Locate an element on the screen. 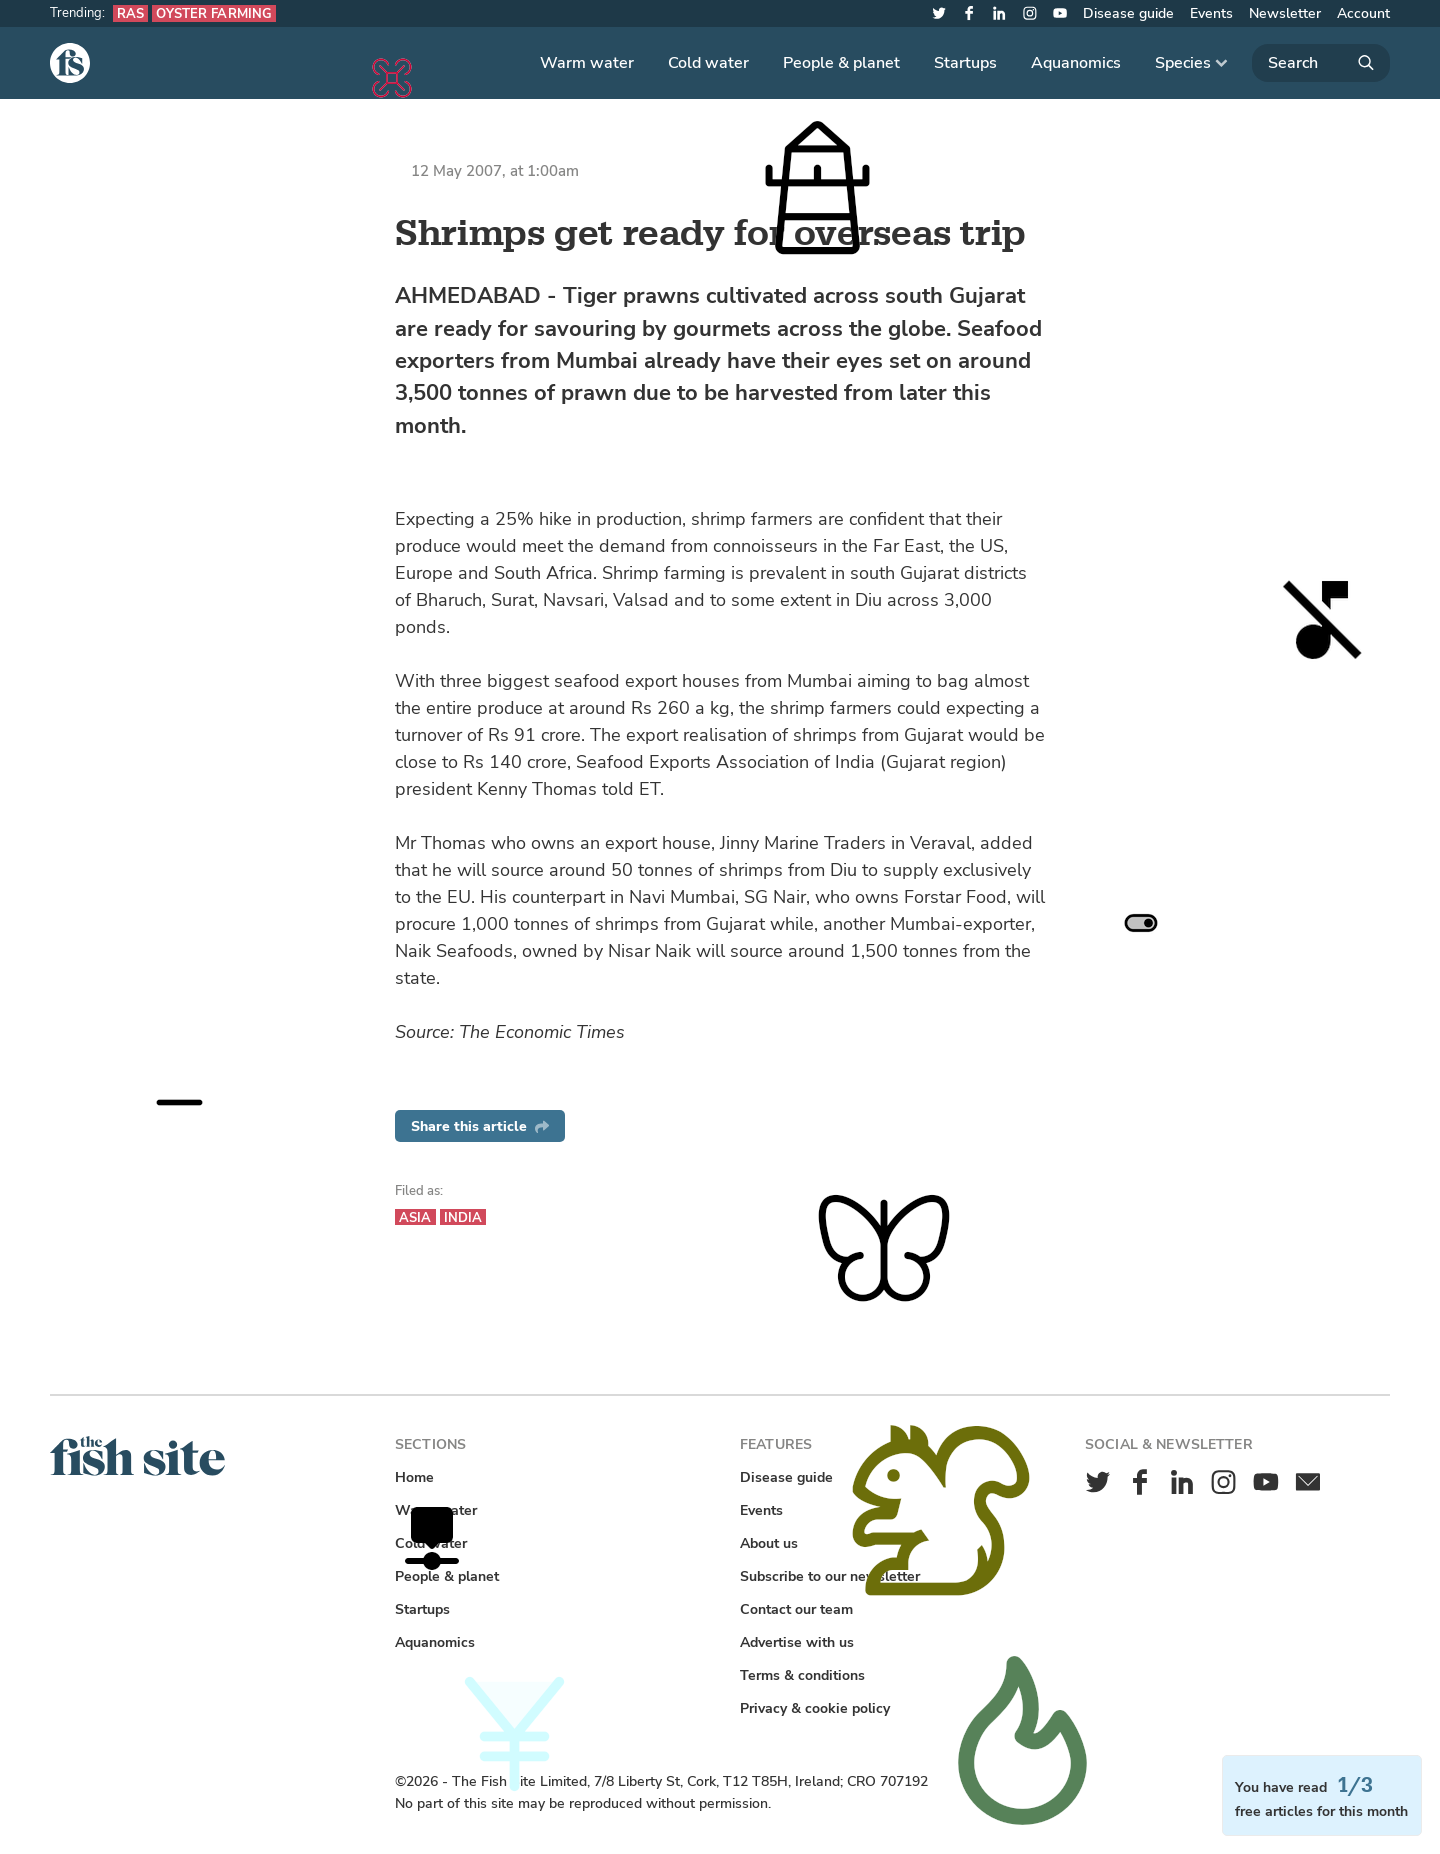 This screenshot has height=1854, width=1440. decrease quantity or value is located at coordinates (179, 1102).